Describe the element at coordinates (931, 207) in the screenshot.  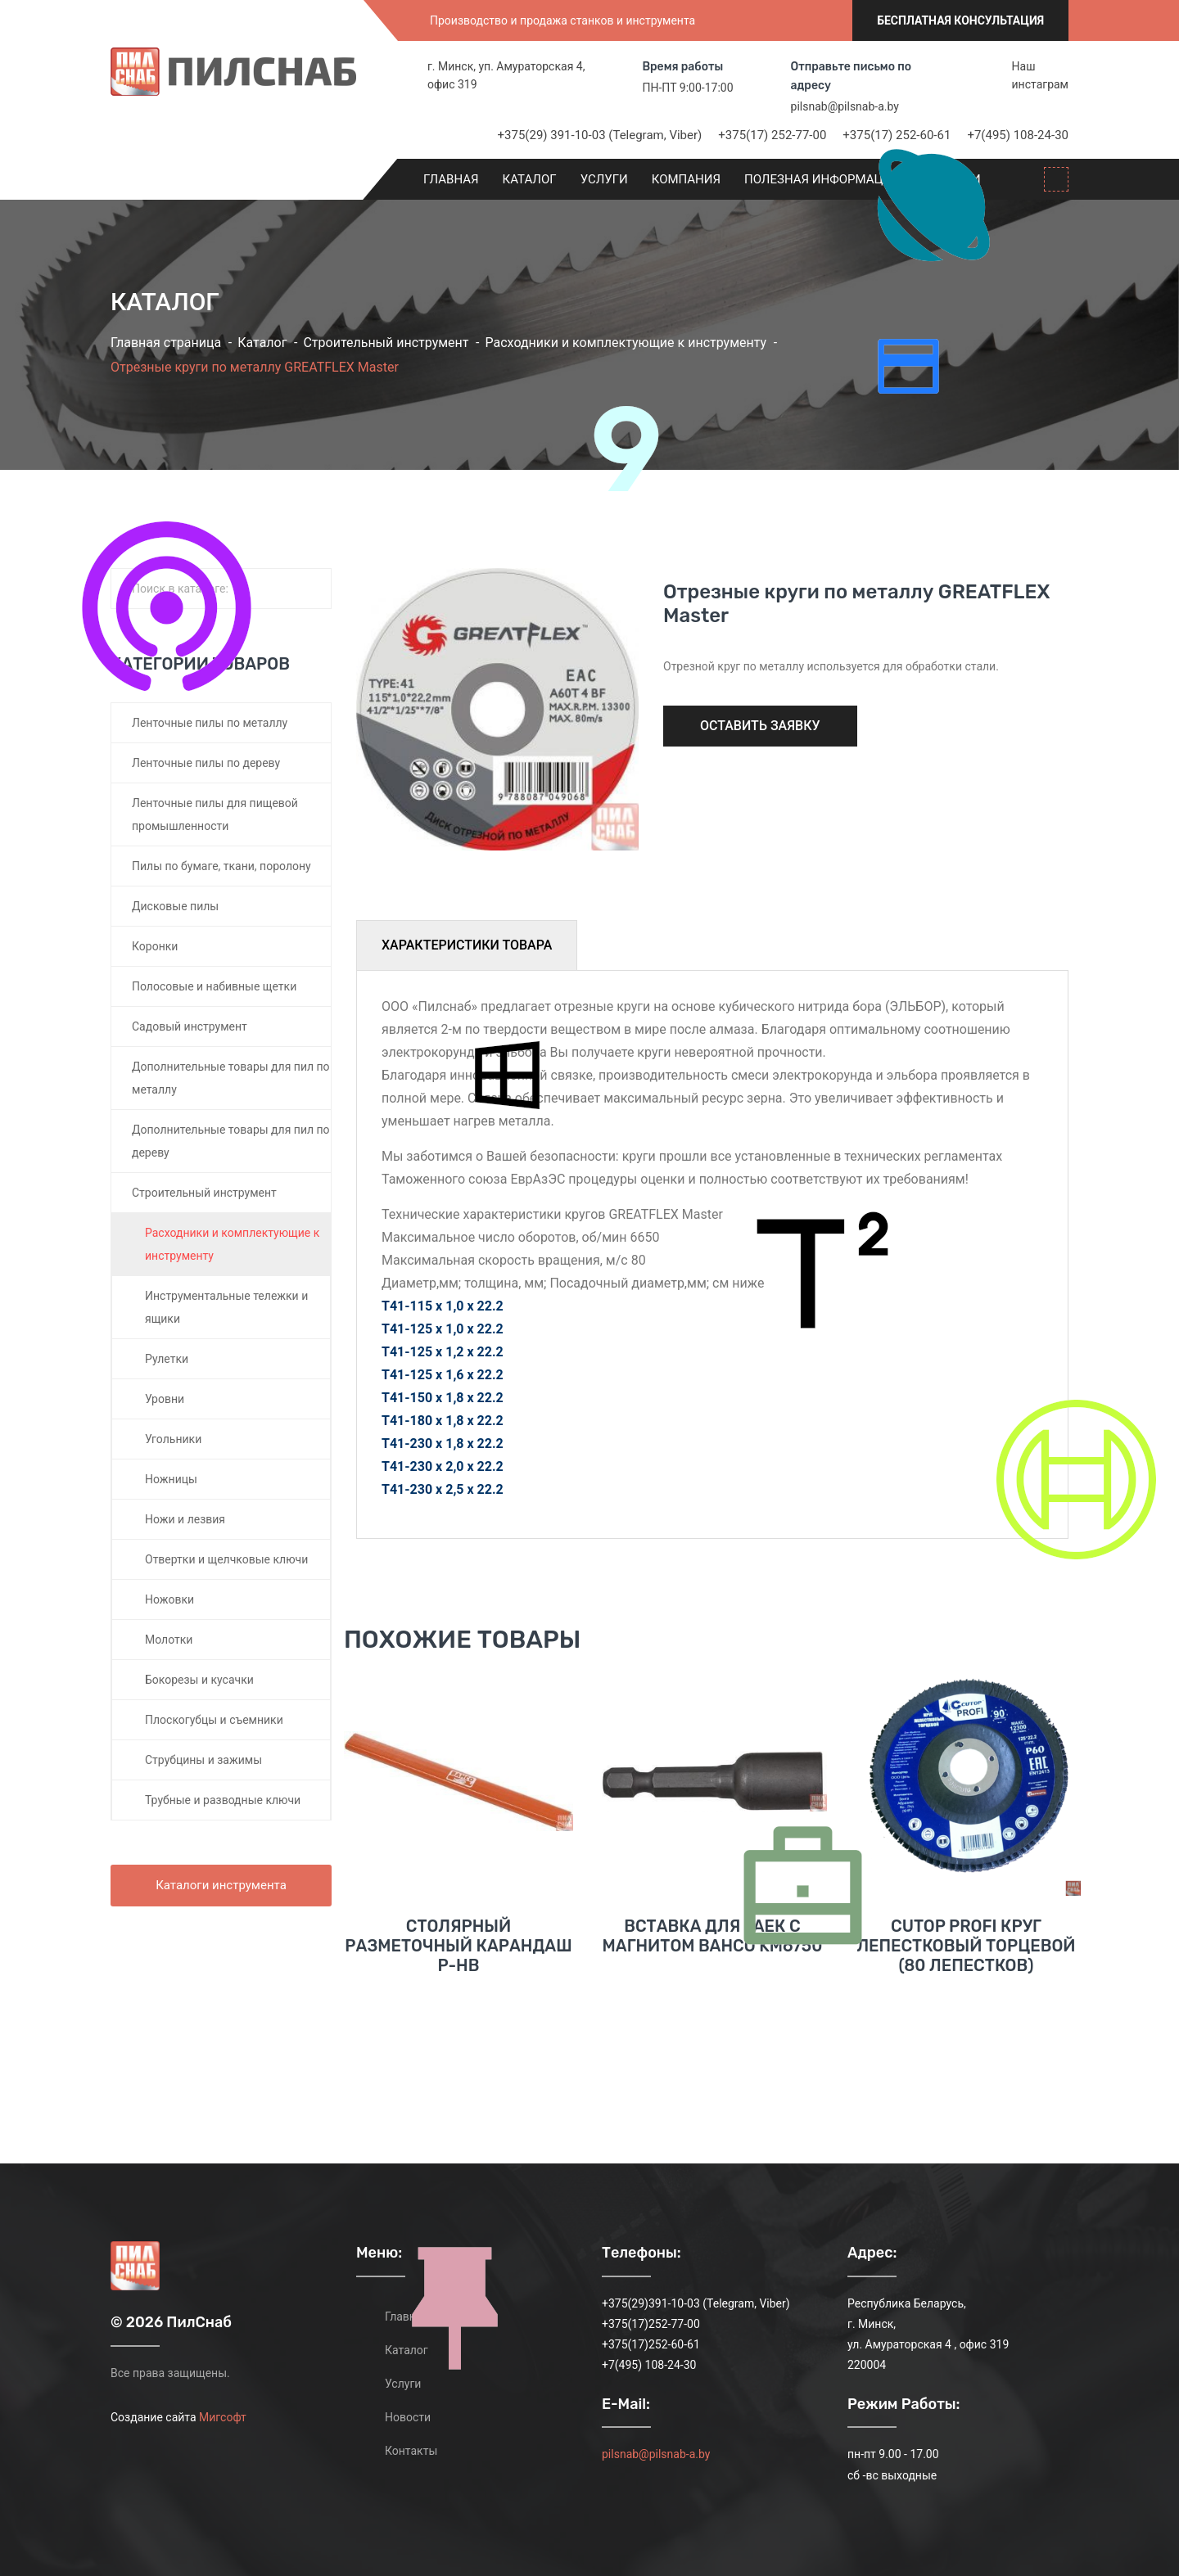
I see `explore global or worldwide content` at that location.